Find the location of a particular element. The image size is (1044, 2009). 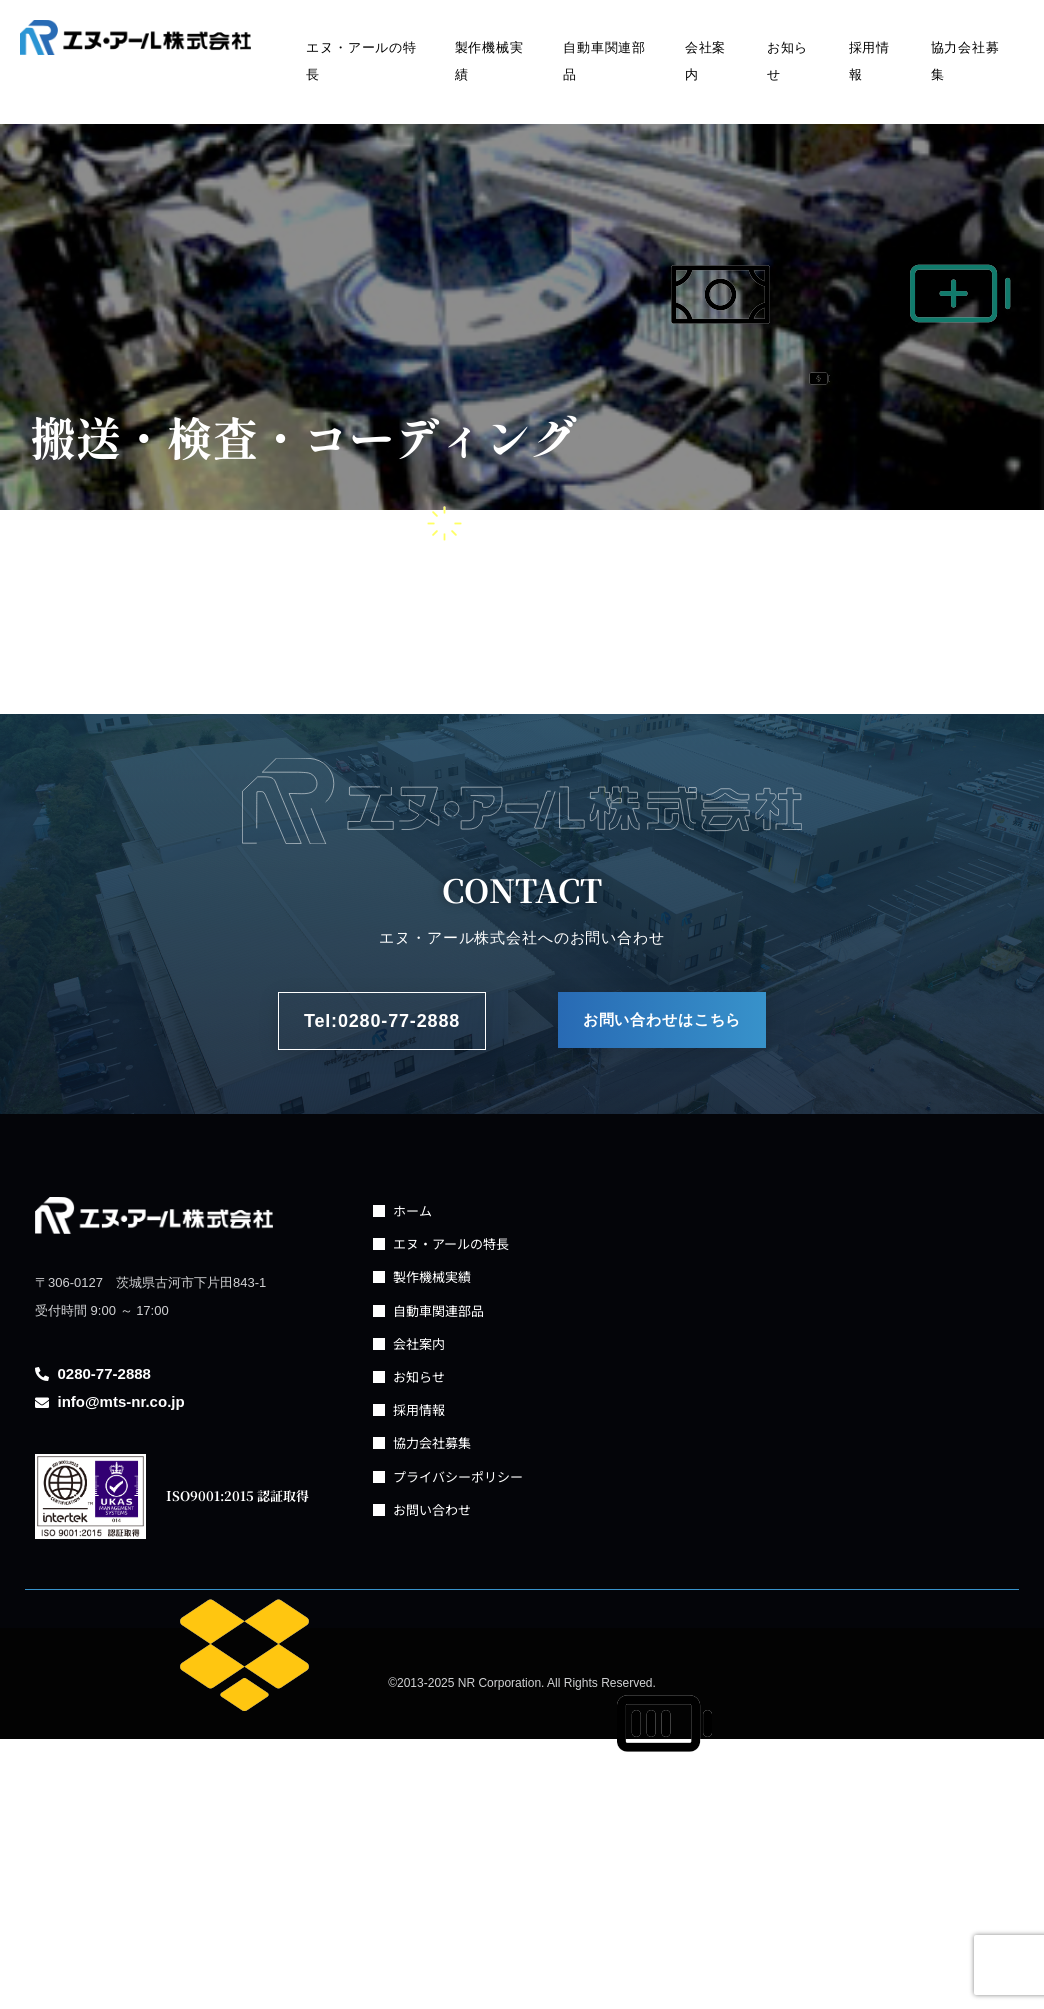

view your account balance is located at coordinates (720, 294).